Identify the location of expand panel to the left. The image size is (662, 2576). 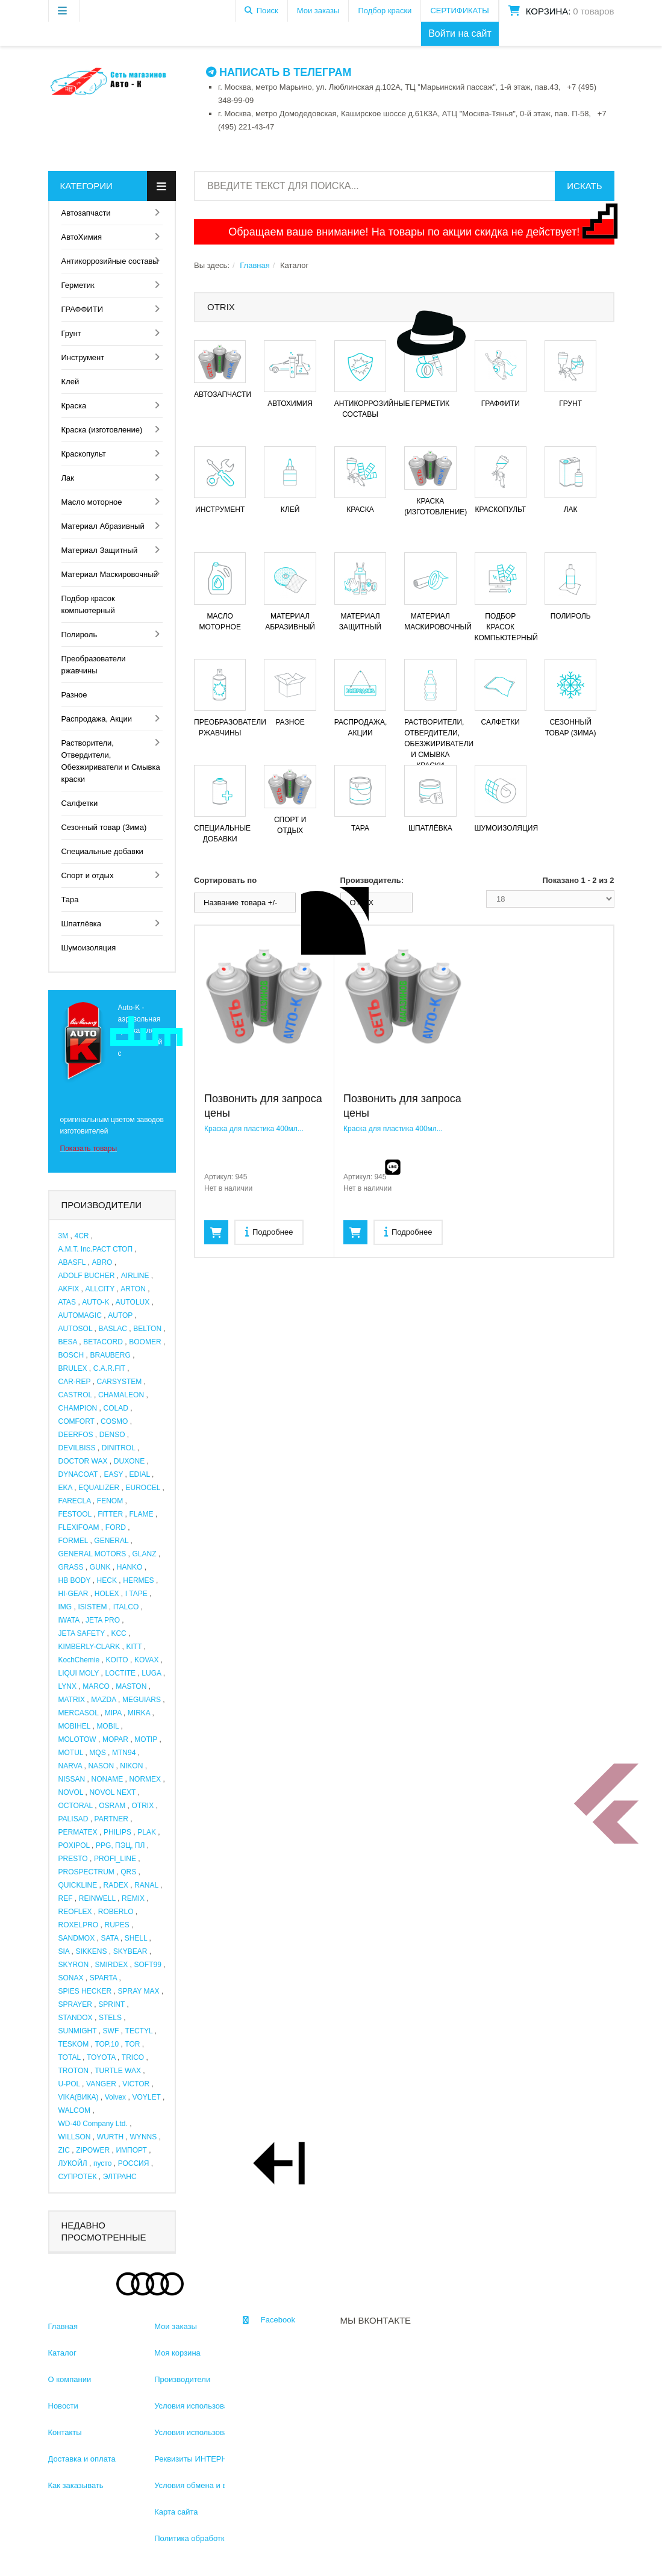
(280, 2163).